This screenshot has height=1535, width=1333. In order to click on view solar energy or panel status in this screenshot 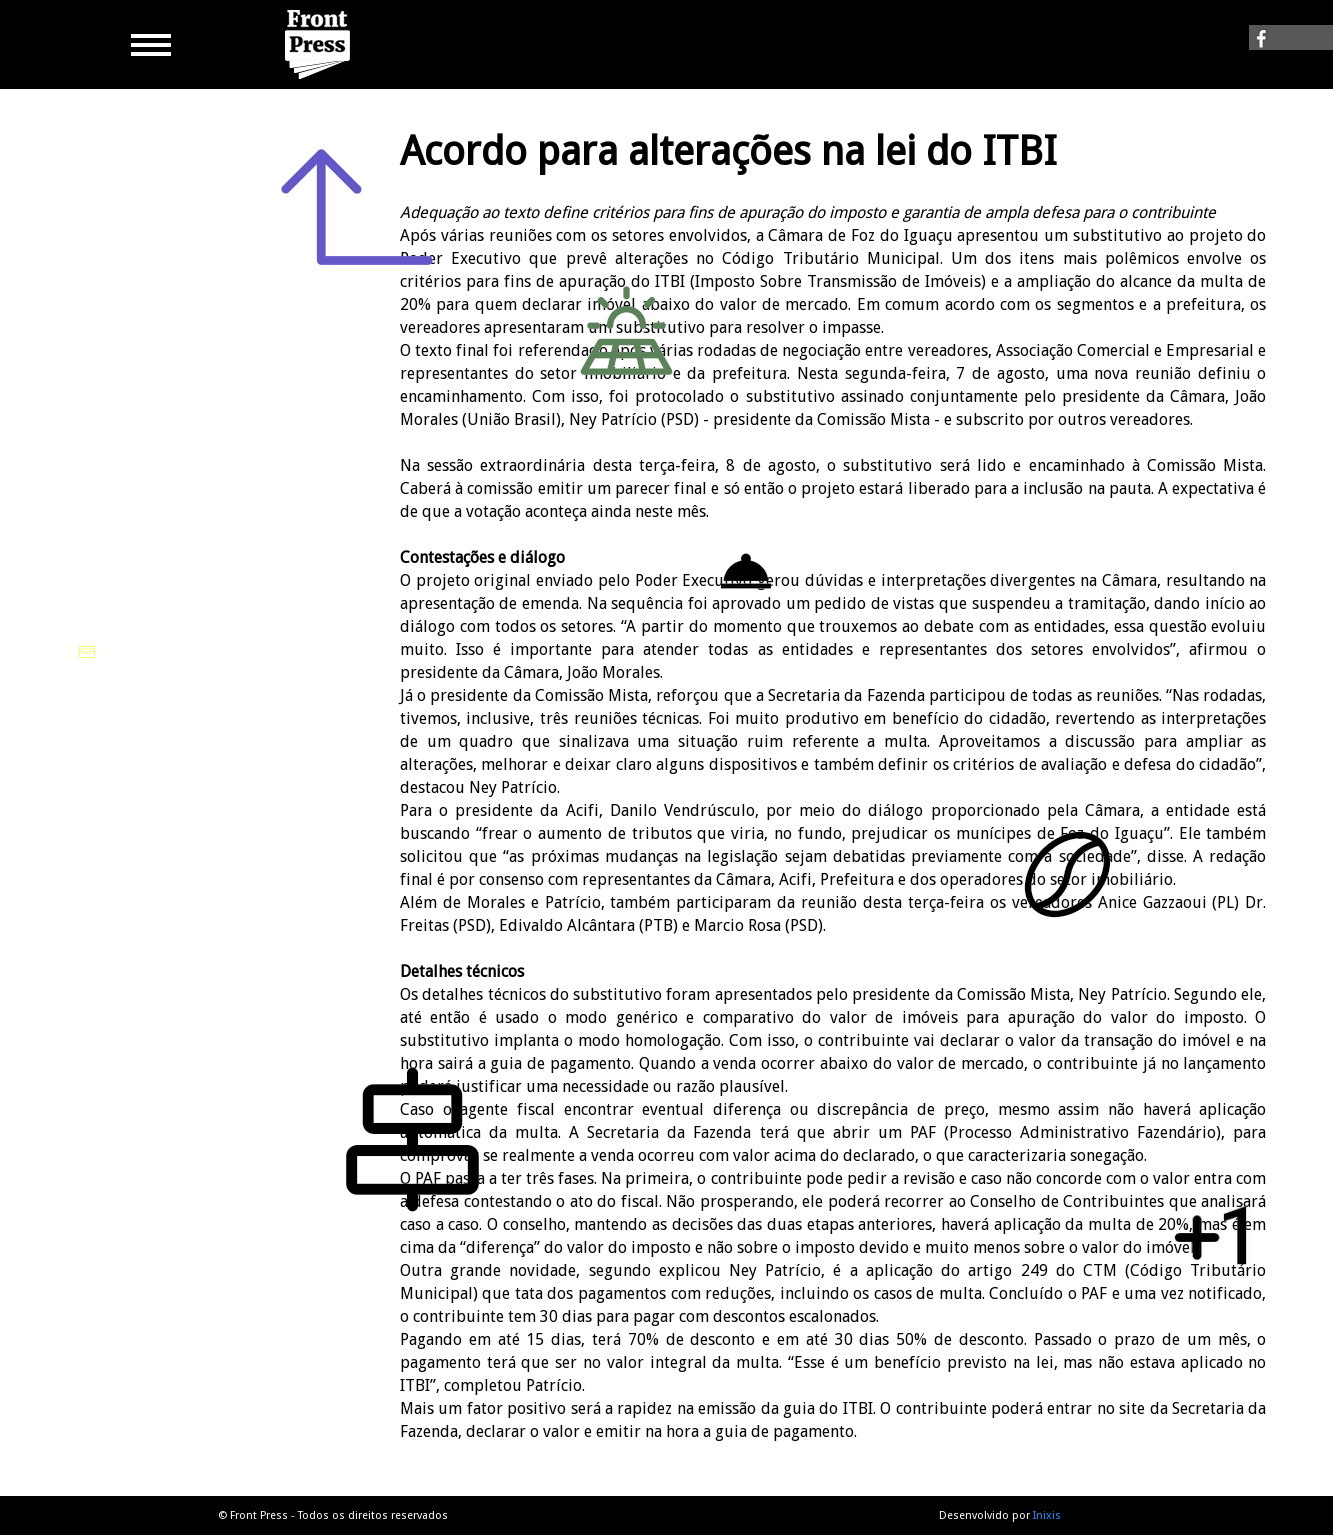, I will do `click(626, 335)`.